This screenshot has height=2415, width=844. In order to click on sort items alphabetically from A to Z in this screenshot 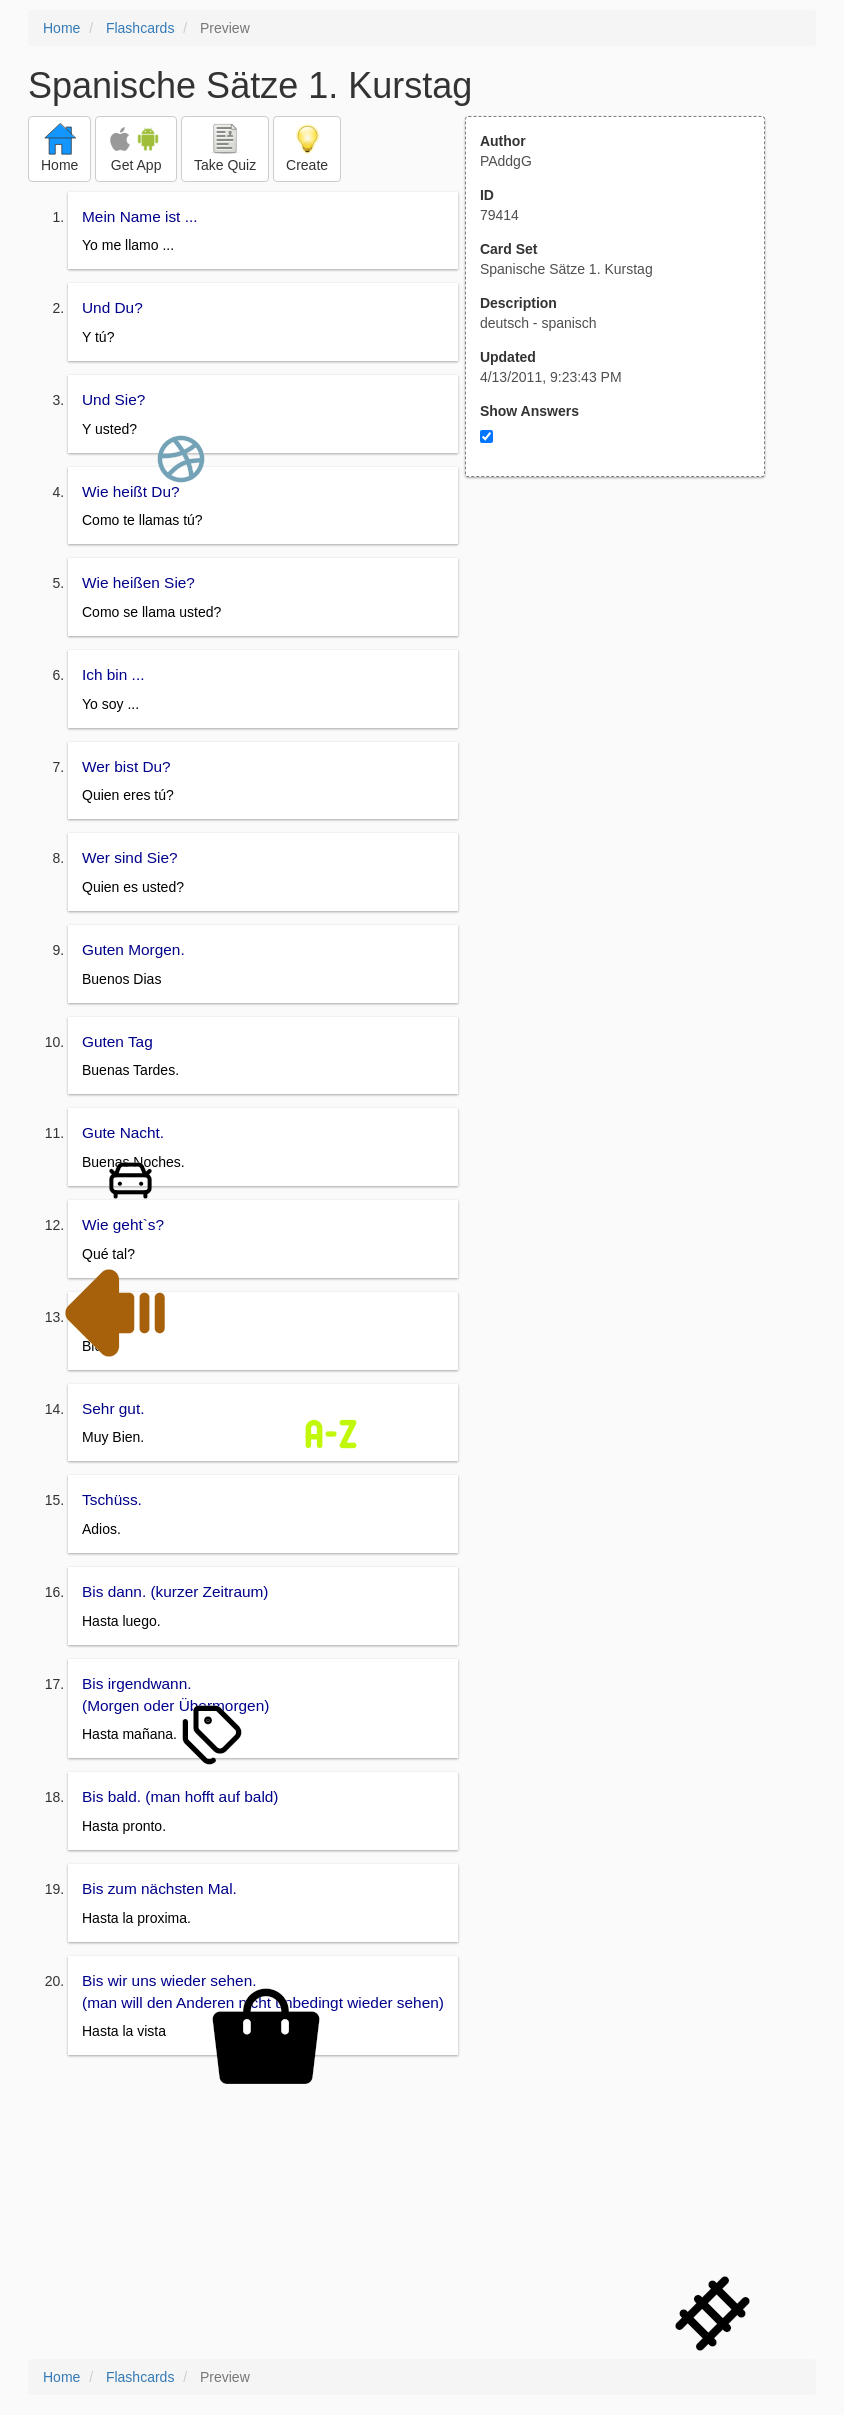, I will do `click(331, 1434)`.